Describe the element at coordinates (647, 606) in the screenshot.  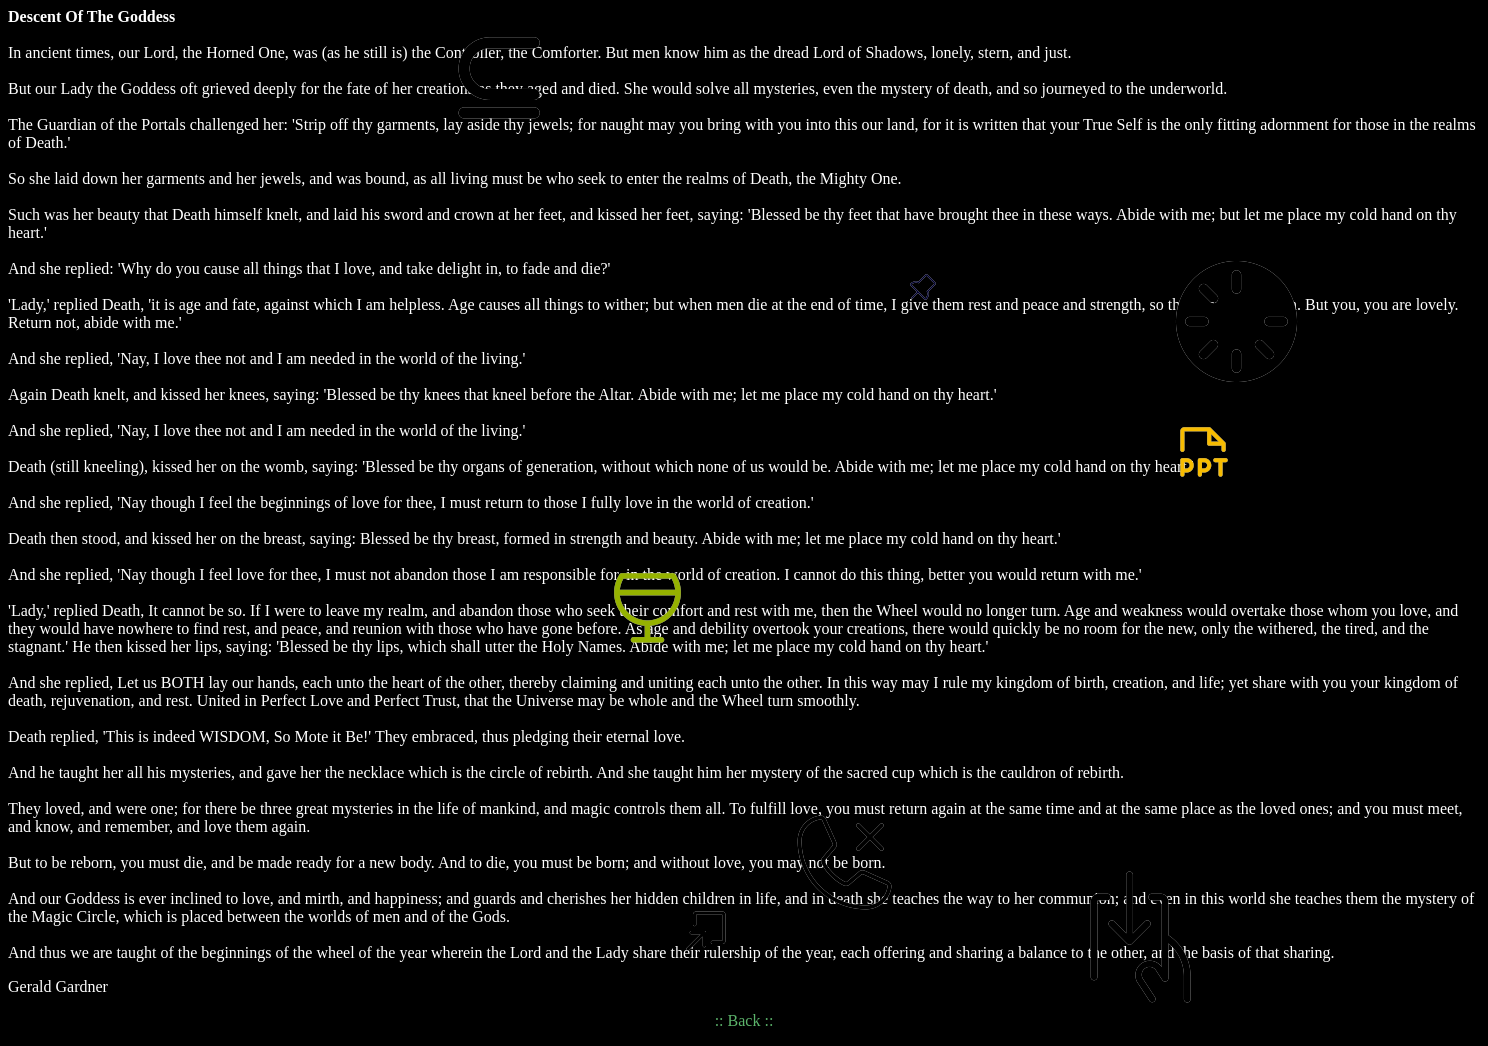
I see `browse wine or spirits menu` at that location.